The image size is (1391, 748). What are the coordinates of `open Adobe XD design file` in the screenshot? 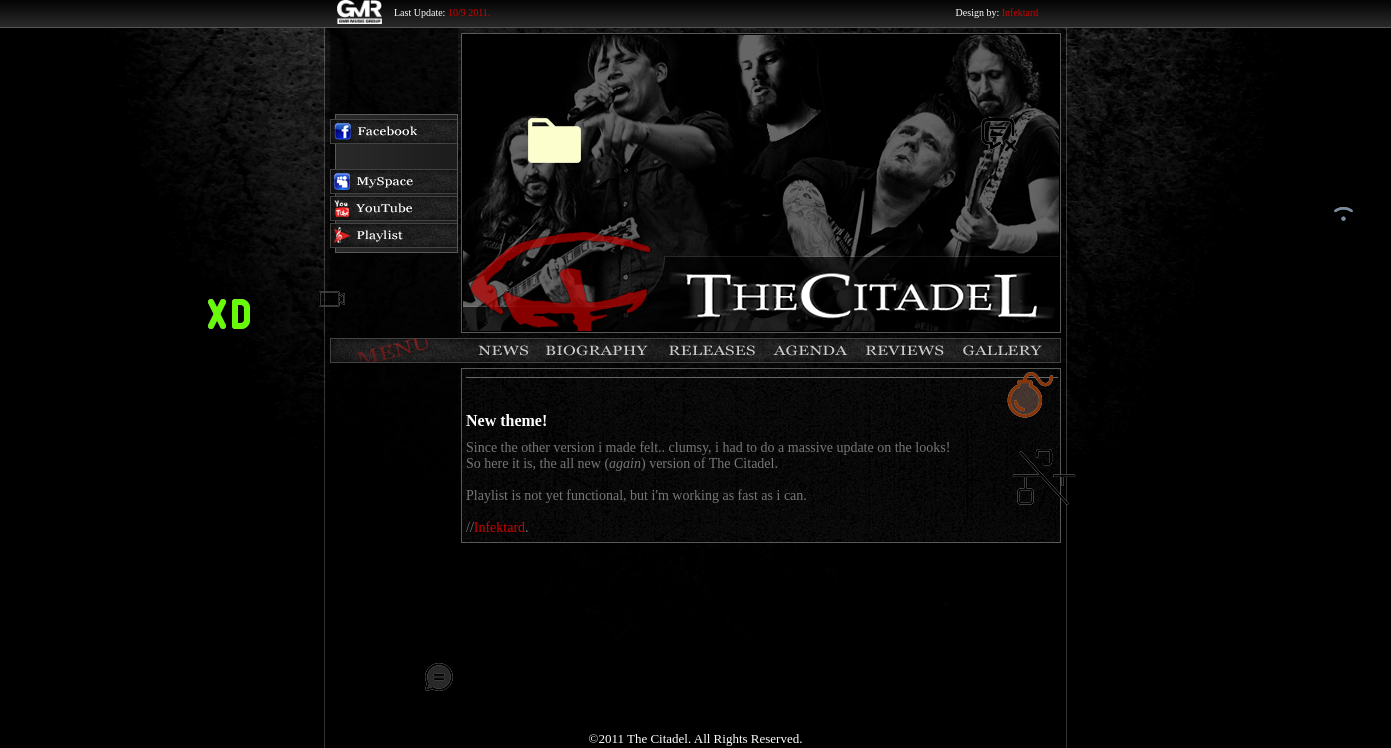 It's located at (229, 314).